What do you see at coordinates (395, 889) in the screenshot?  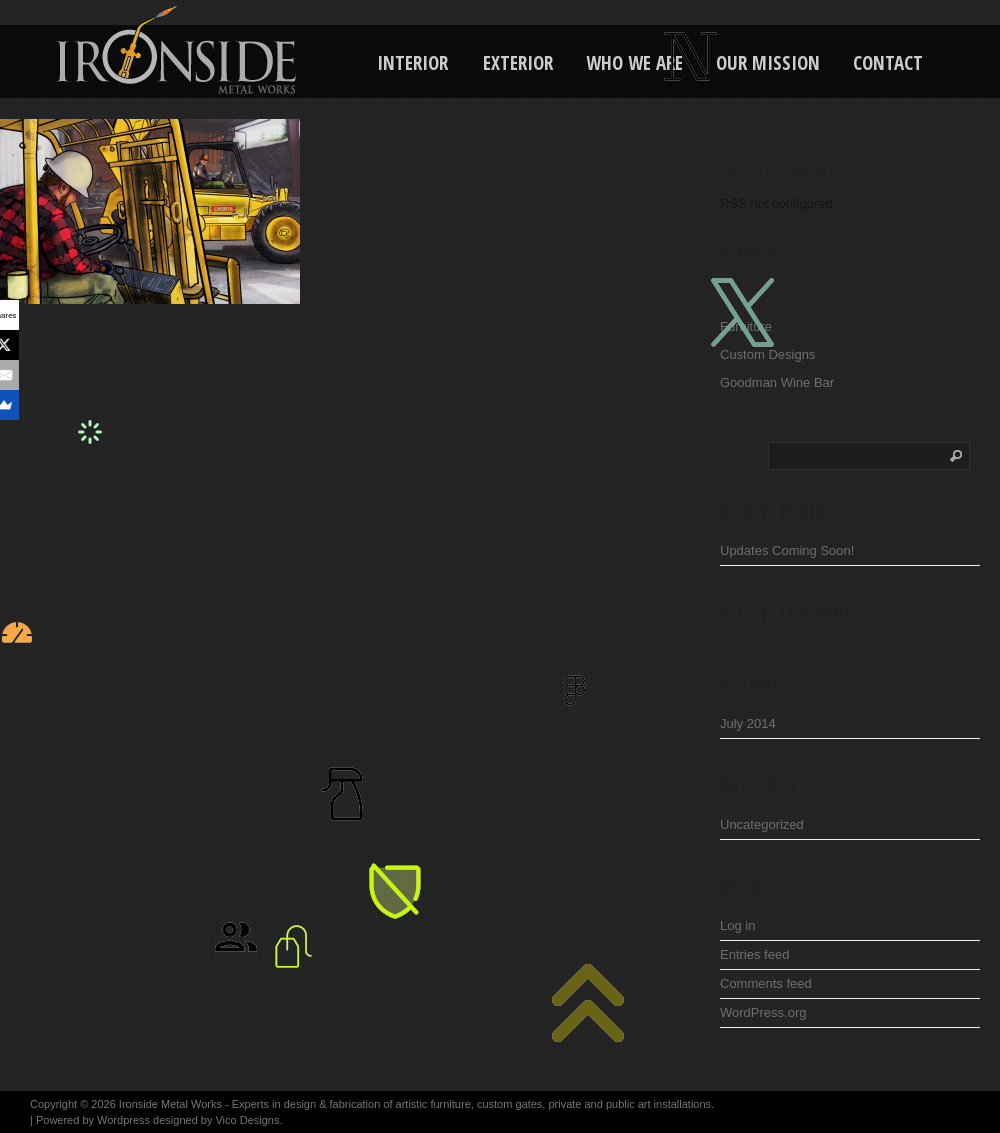 I see `security or protection is disabled` at bounding box center [395, 889].